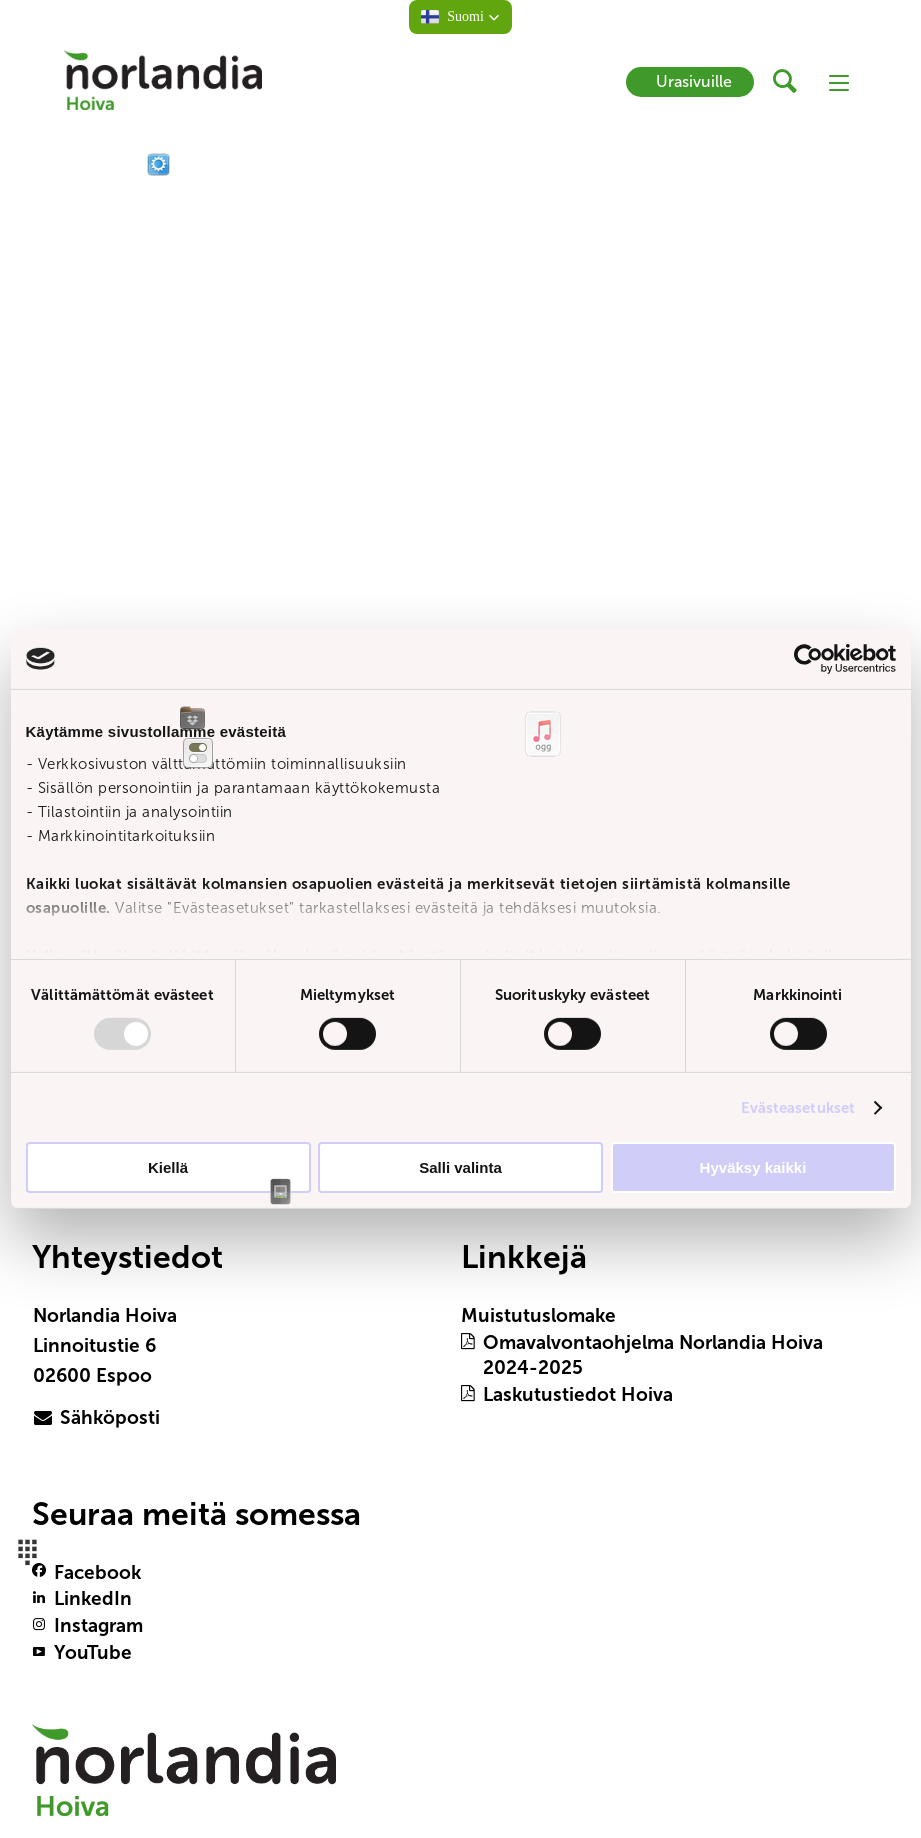 Image resolution: width=921 pixels, height=1838 pixels. I want to click on a sega genesis 32x rom file, so click(280, 1191).